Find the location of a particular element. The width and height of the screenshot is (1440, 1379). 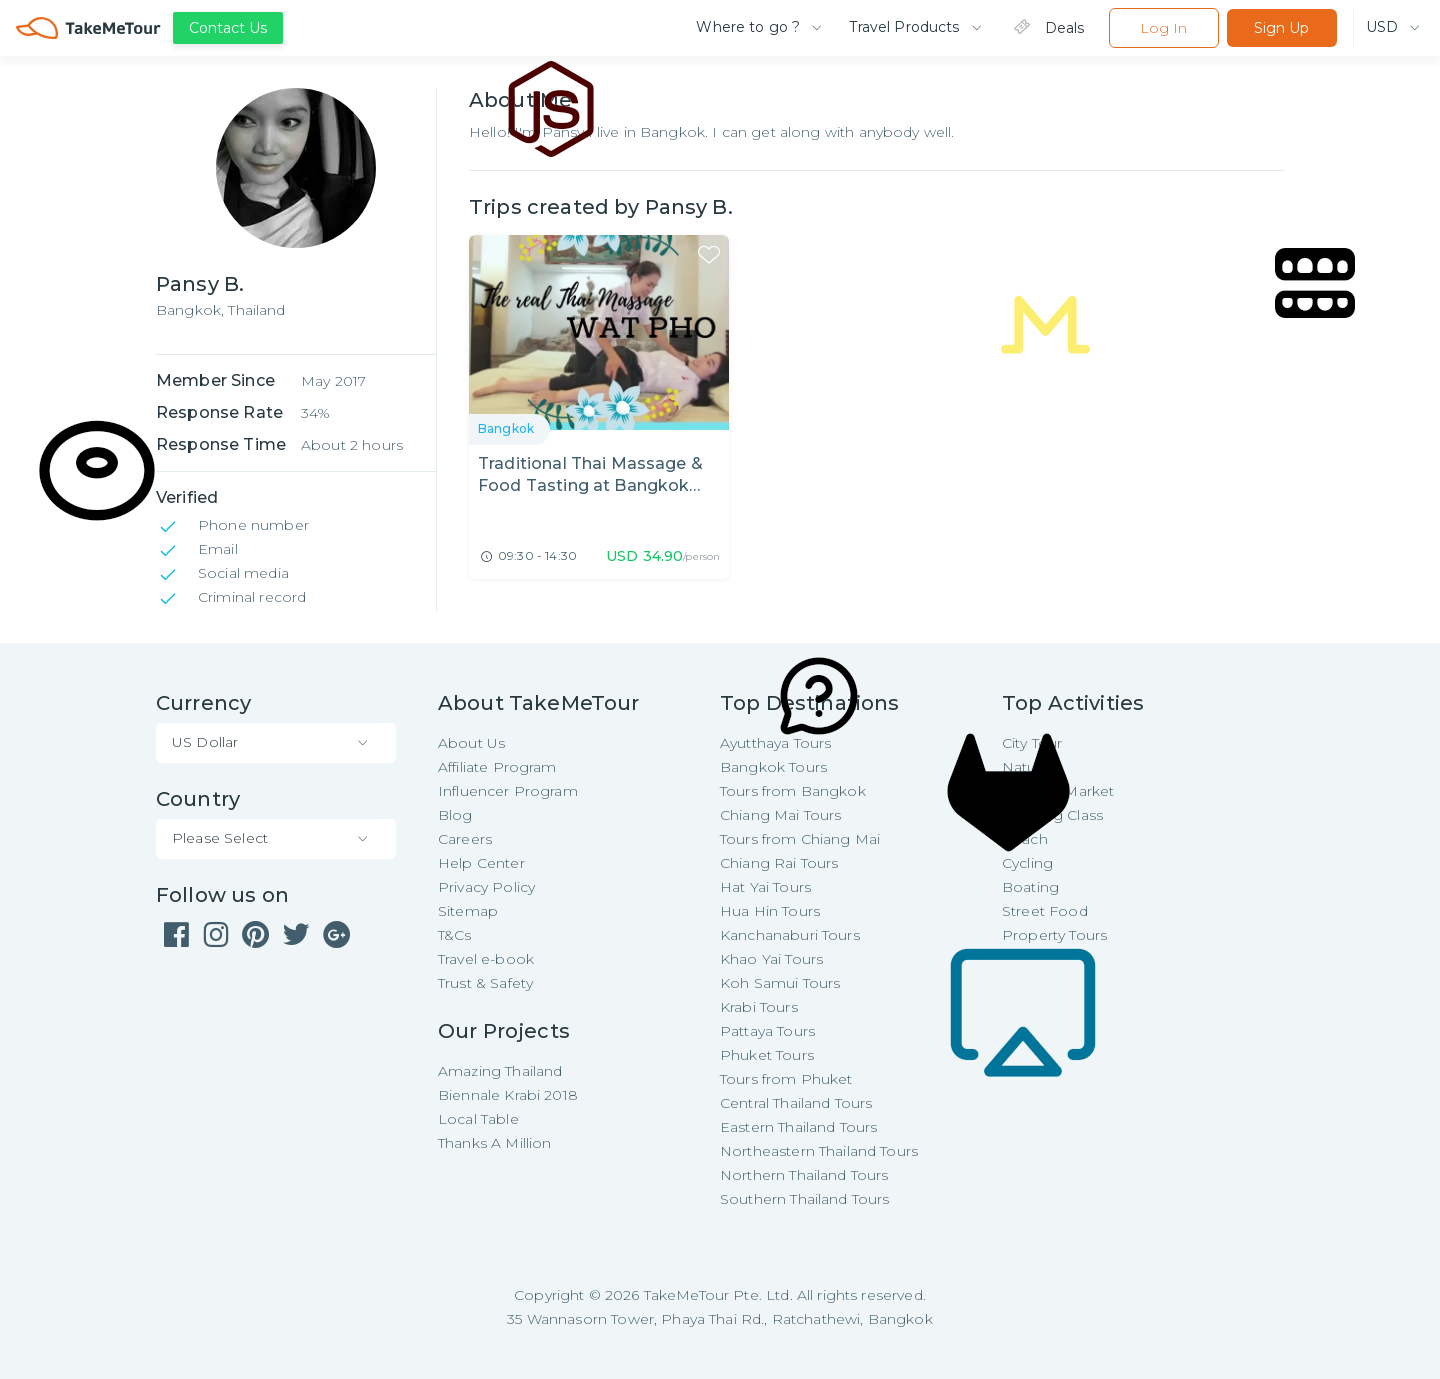

view monero cryptocurrency balance is located at coordinates (1045, 322).